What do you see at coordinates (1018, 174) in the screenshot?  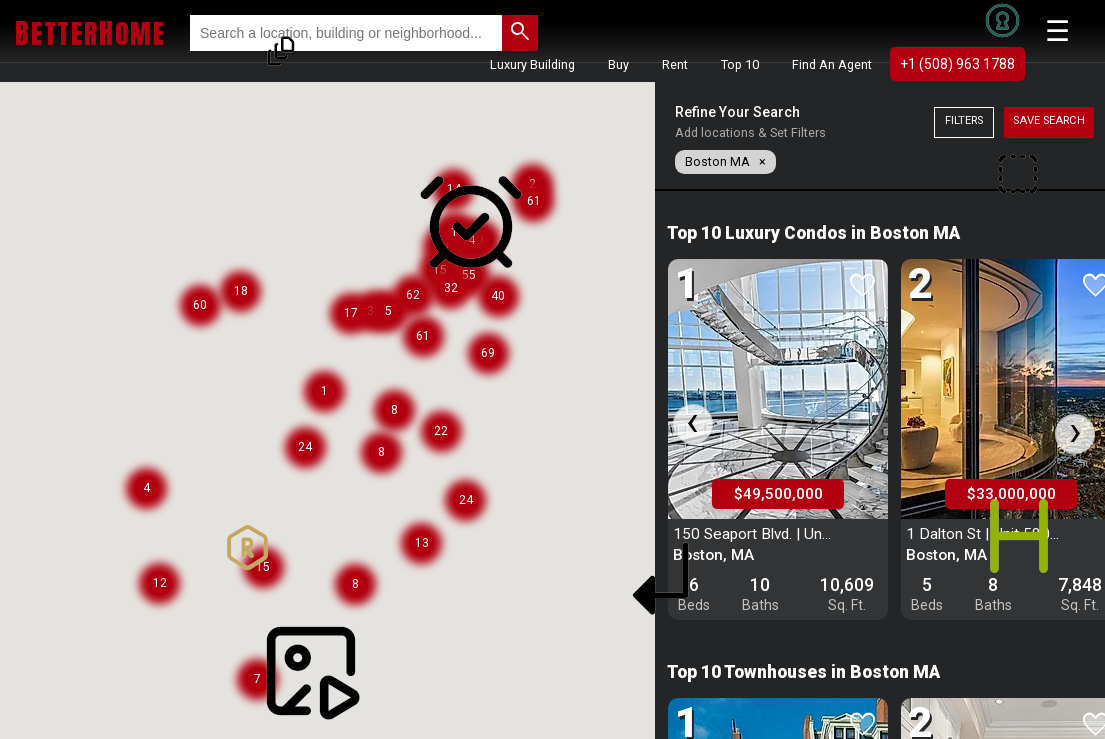 I see `select or define a region` at bounding box center [1018, 174].